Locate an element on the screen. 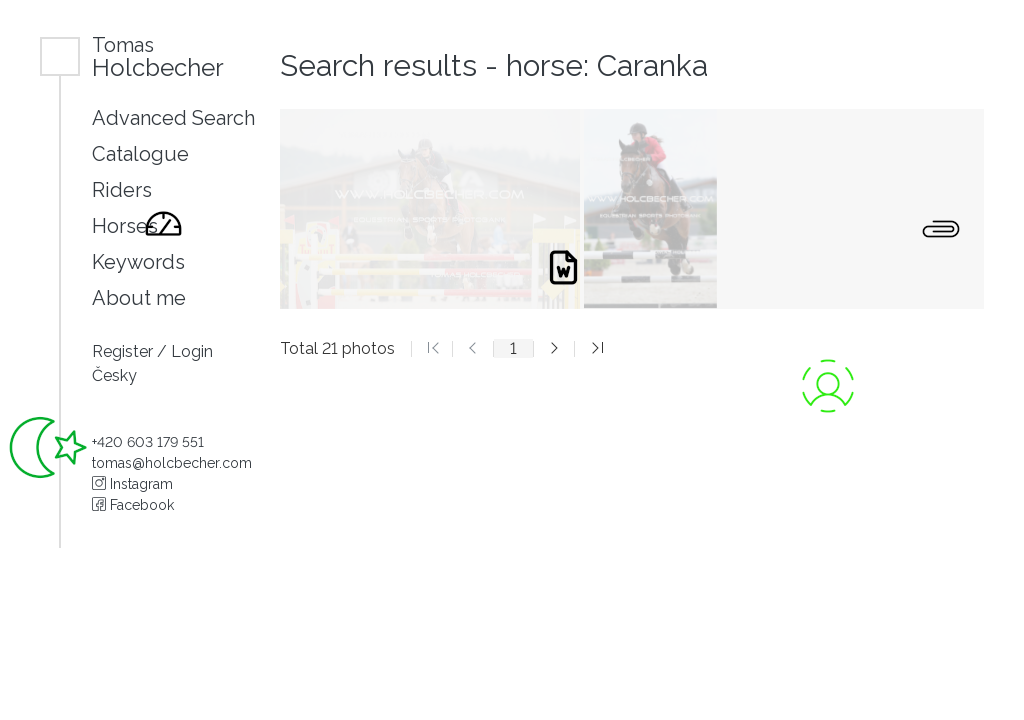 This screenshot has width=1024, height=720. indicates islamic religious content or settings is located at coordinates (45, 447).